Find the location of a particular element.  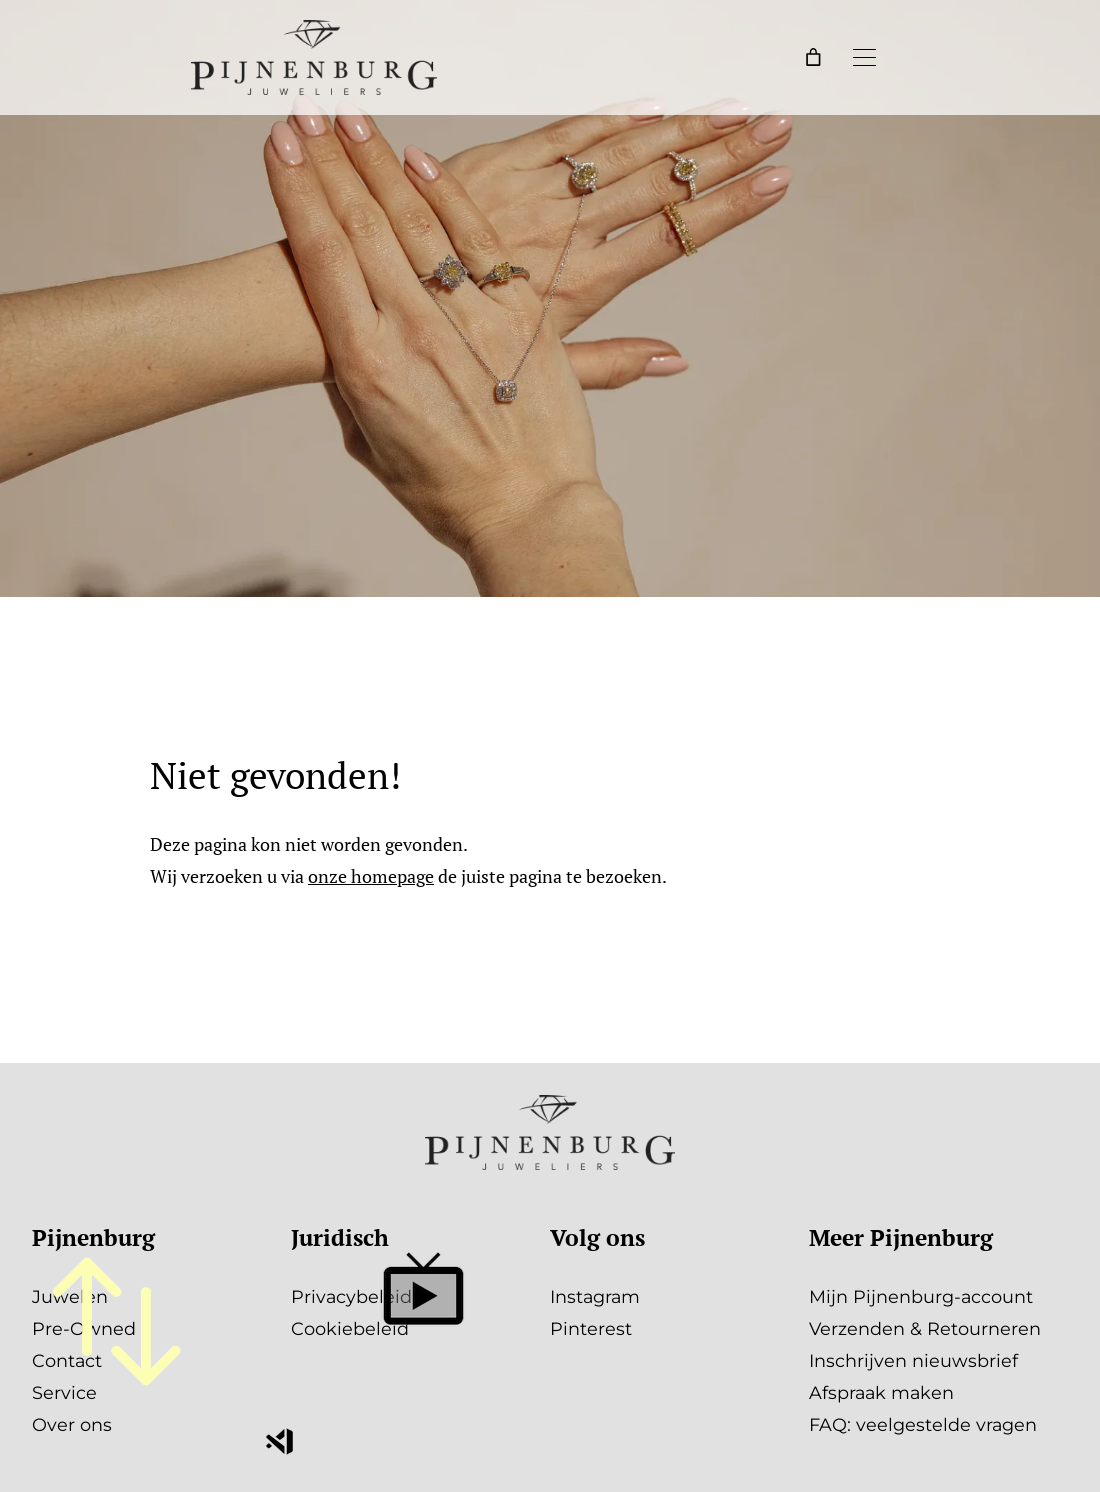

open visual studio code insiders is located at coordinates (280, 1442).